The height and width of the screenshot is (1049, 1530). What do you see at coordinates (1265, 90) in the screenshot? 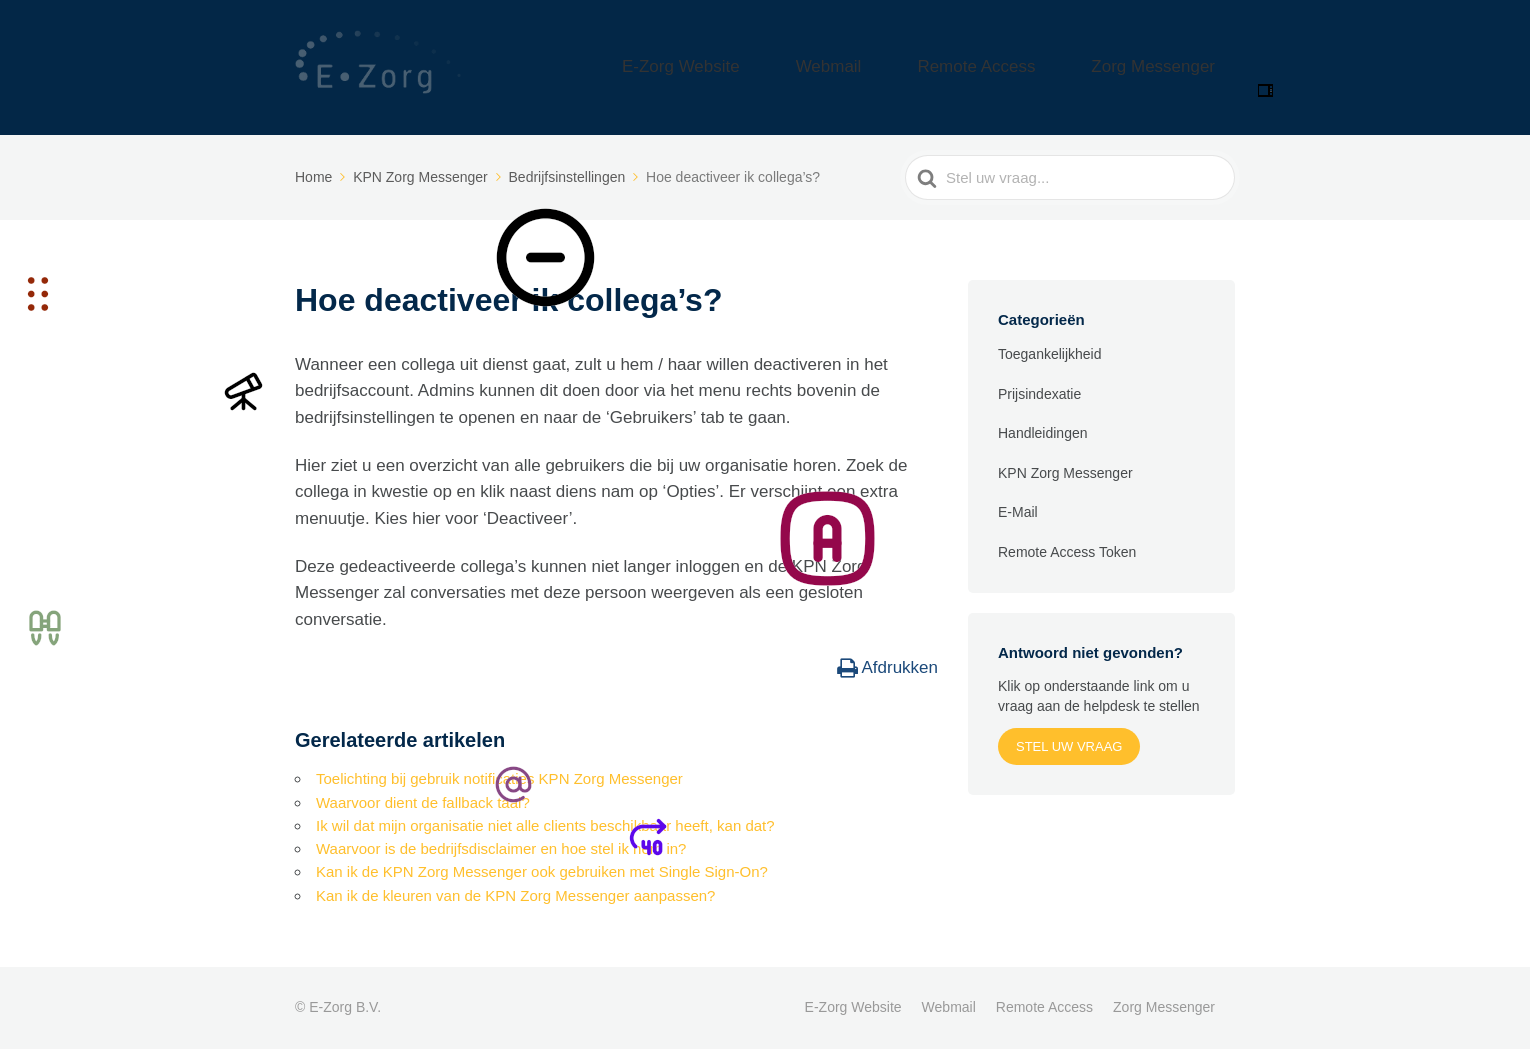
I see `toggle sidebar panel visibility` at bounding box center [1265, 90].